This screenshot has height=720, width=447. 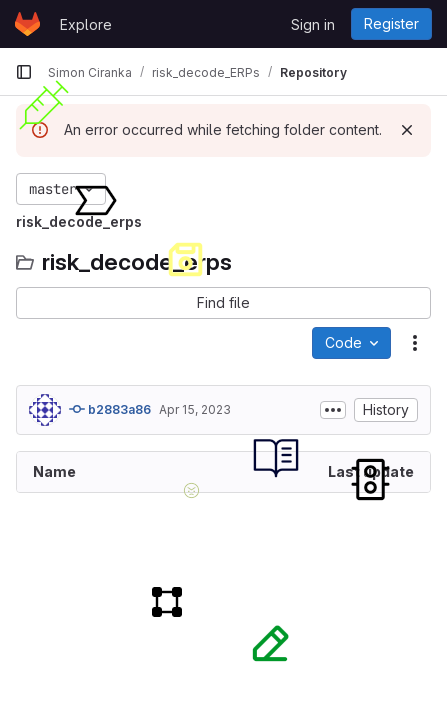 What do you see at coordinates (44, 105) in the screenshot?
I see `access vaccination or immunization records` at bounding box center [44, 105].